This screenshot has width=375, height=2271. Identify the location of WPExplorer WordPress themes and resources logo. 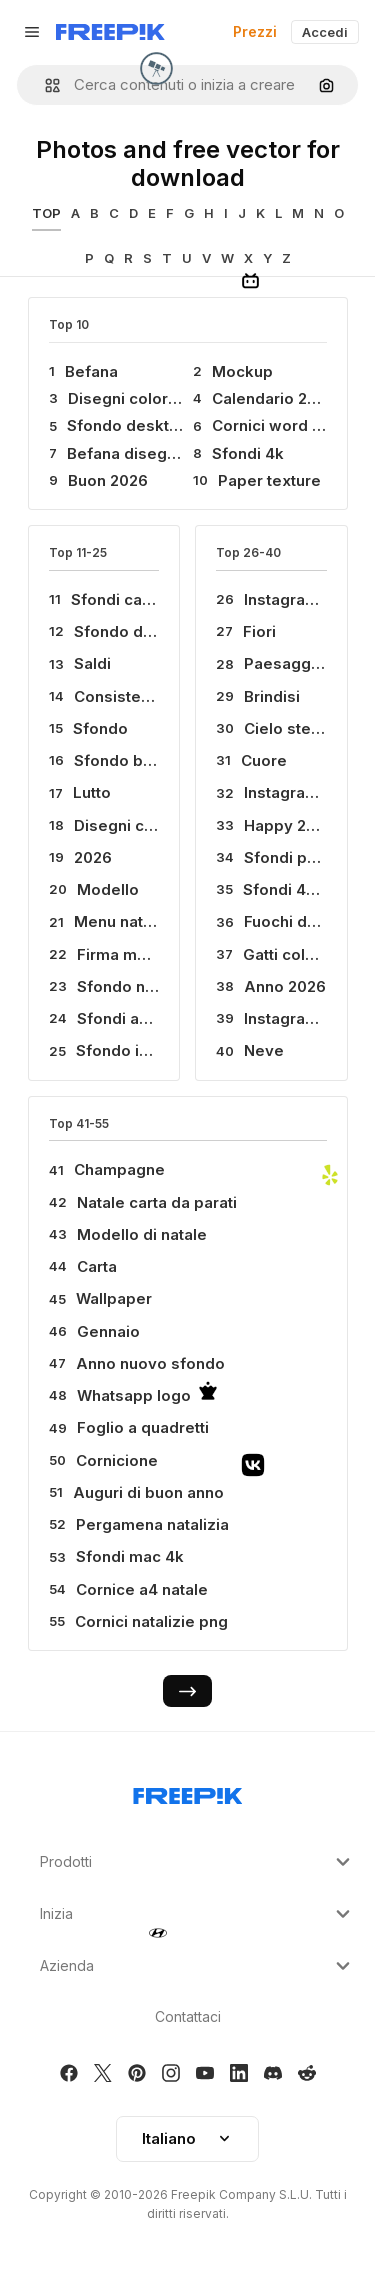
(156, 68).